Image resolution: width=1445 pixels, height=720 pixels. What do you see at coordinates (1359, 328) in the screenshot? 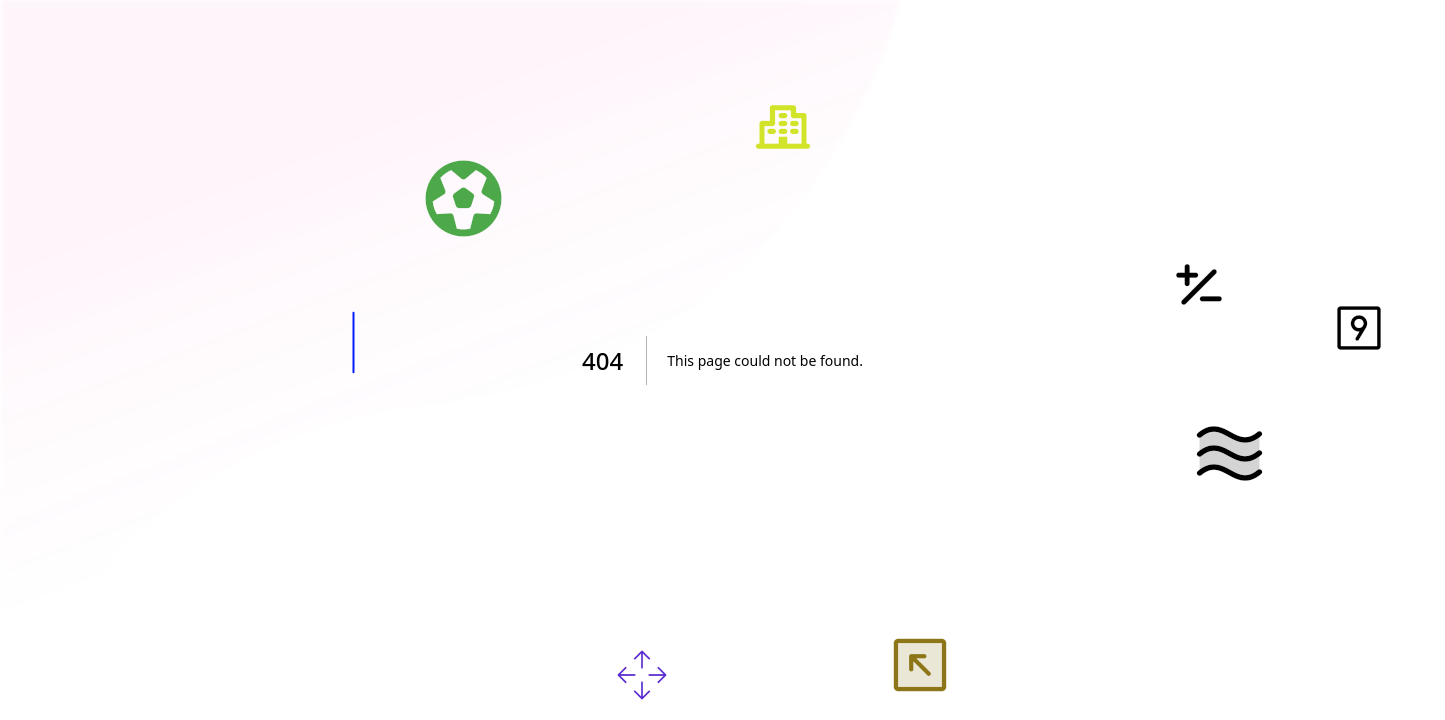
I see `select number nine` at bounding box center [1359, 328].